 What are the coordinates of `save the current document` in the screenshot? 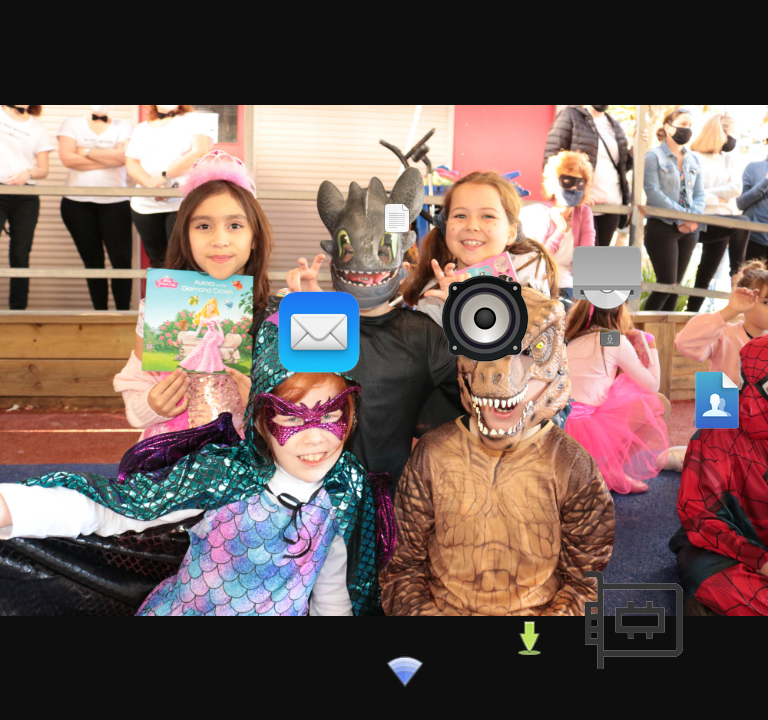 It's located at (529, 638).